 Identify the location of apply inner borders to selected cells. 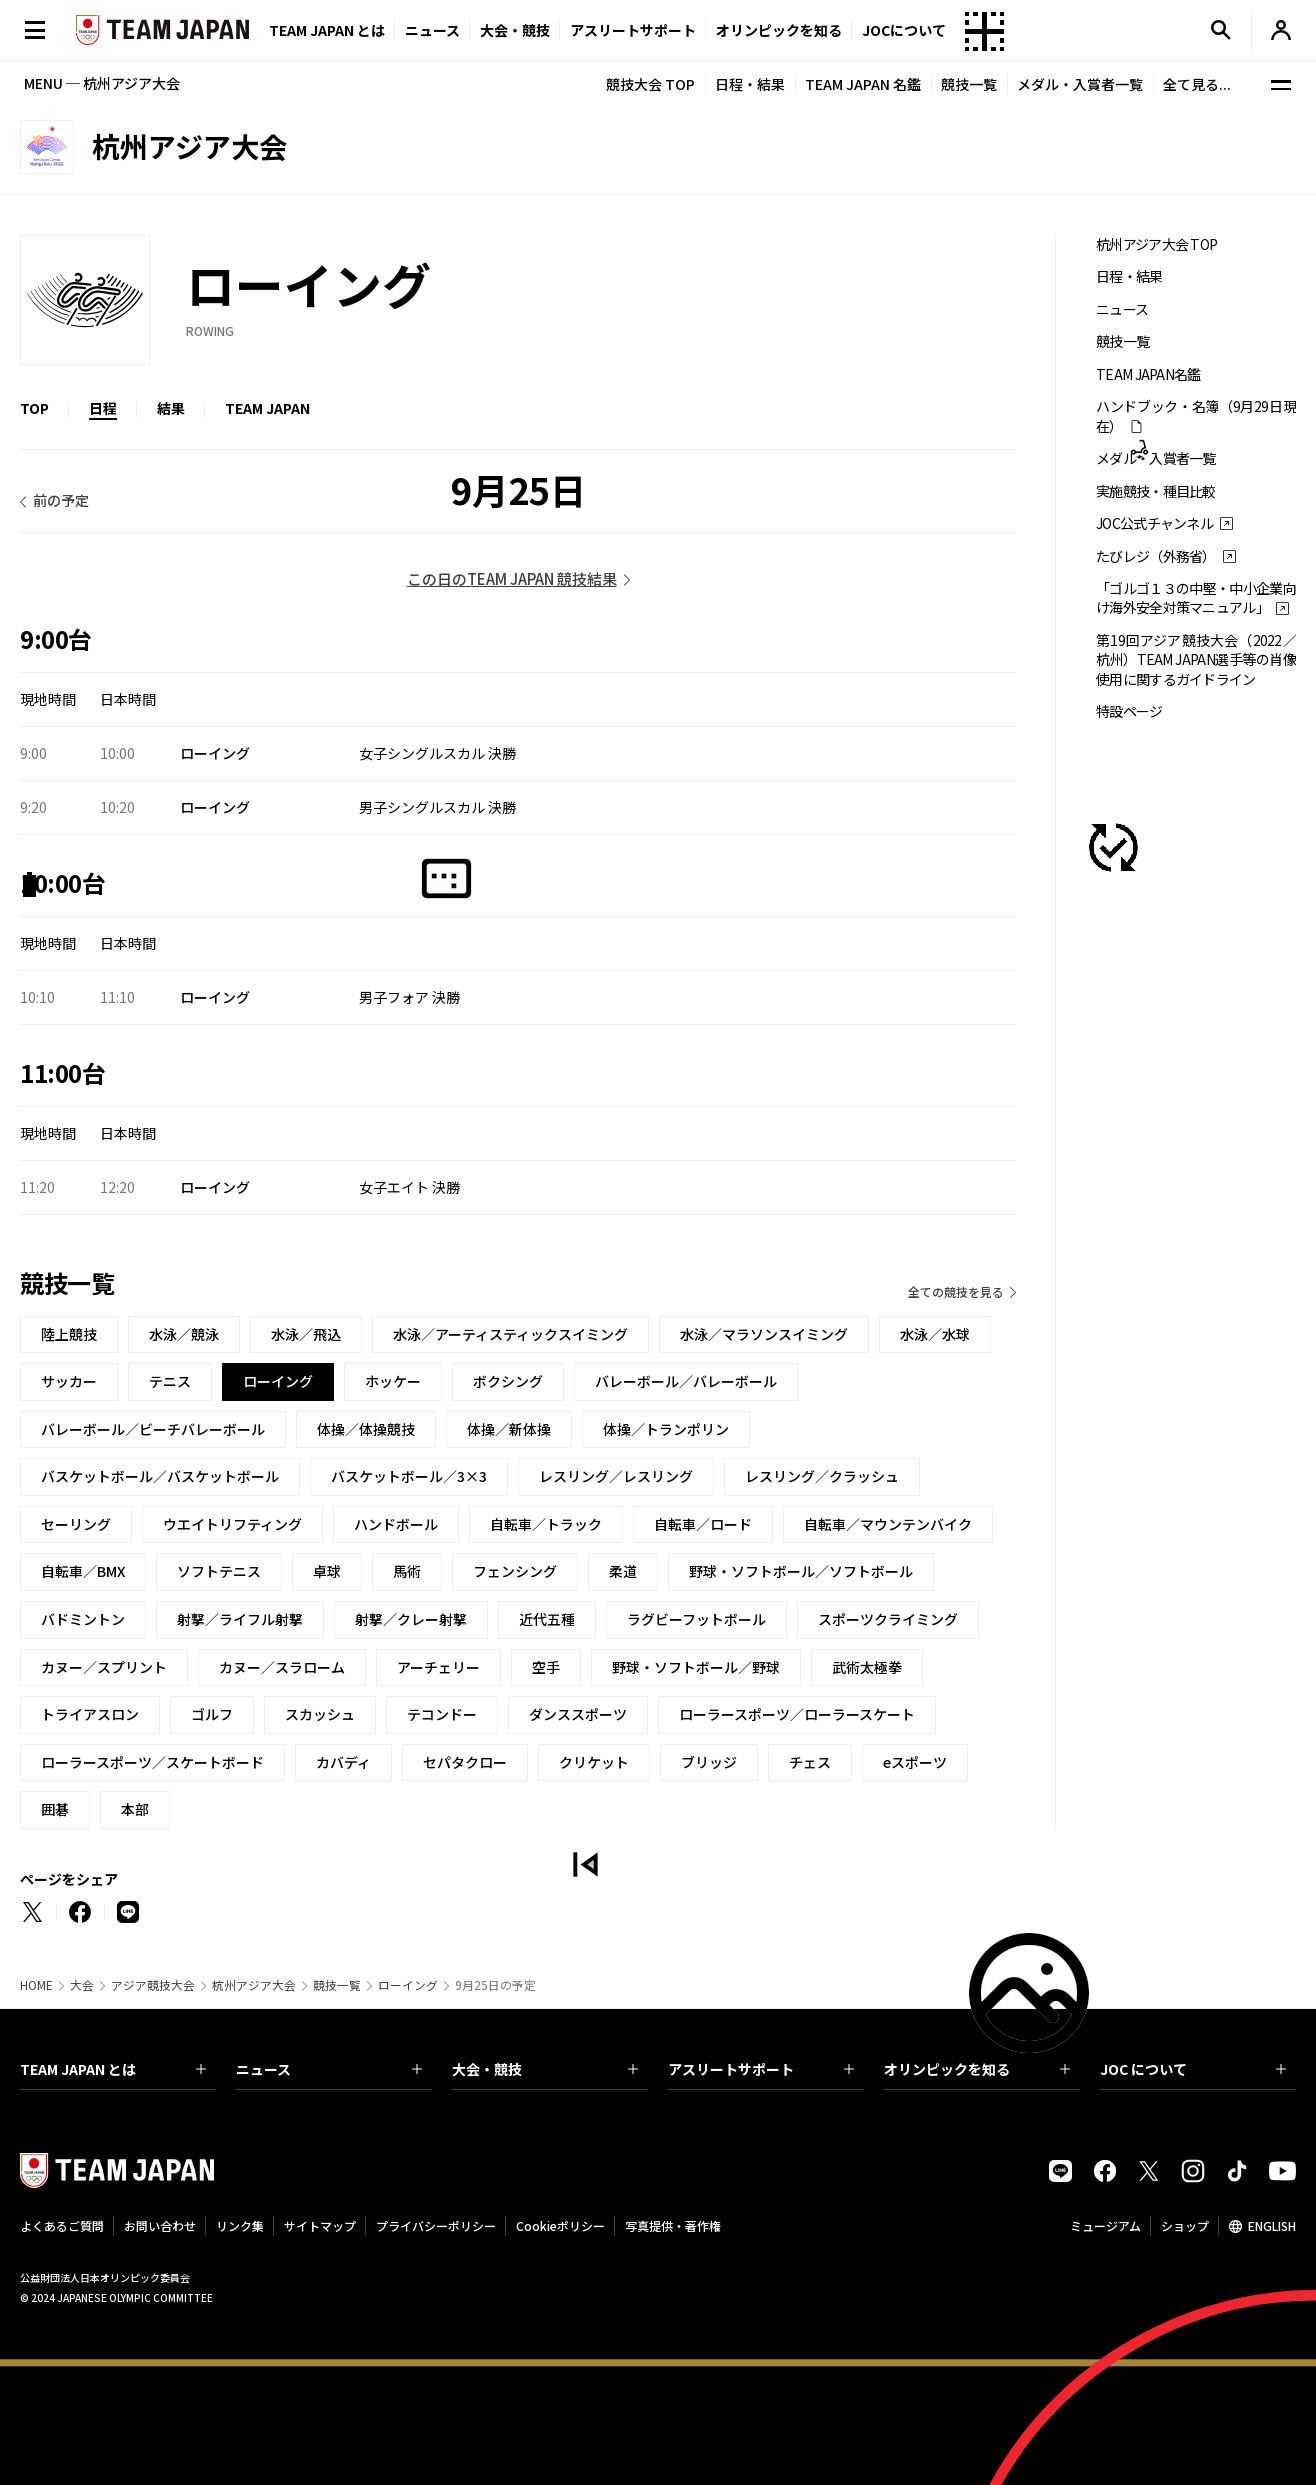
(984, 31).